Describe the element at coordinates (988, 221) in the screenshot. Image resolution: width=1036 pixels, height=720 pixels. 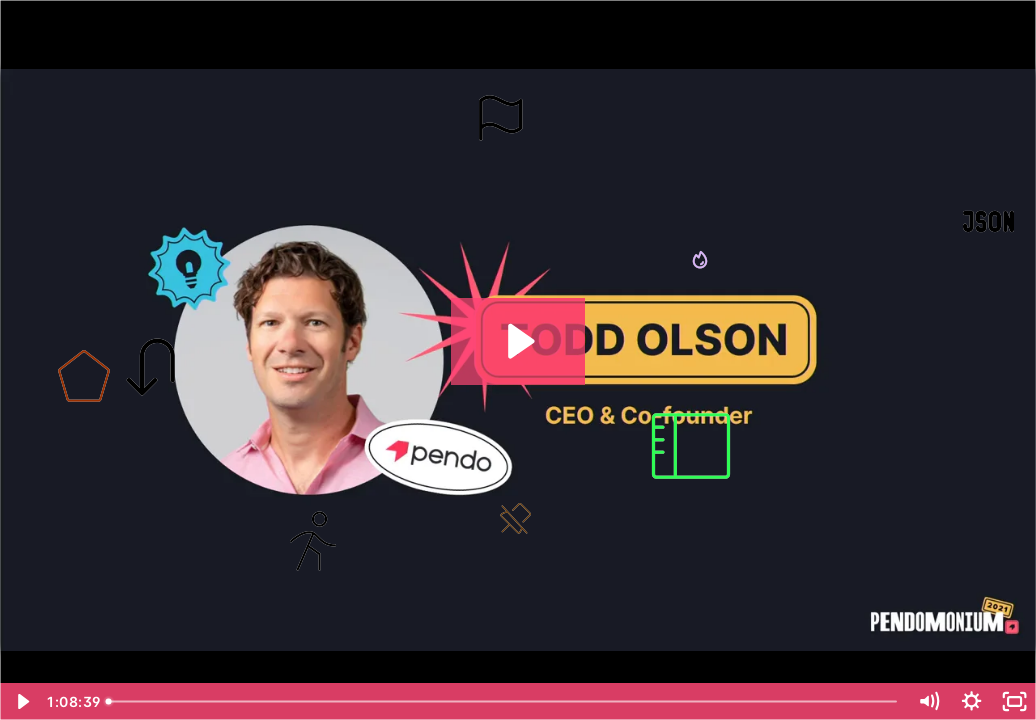
I see `view or edit JSON data` at that location.